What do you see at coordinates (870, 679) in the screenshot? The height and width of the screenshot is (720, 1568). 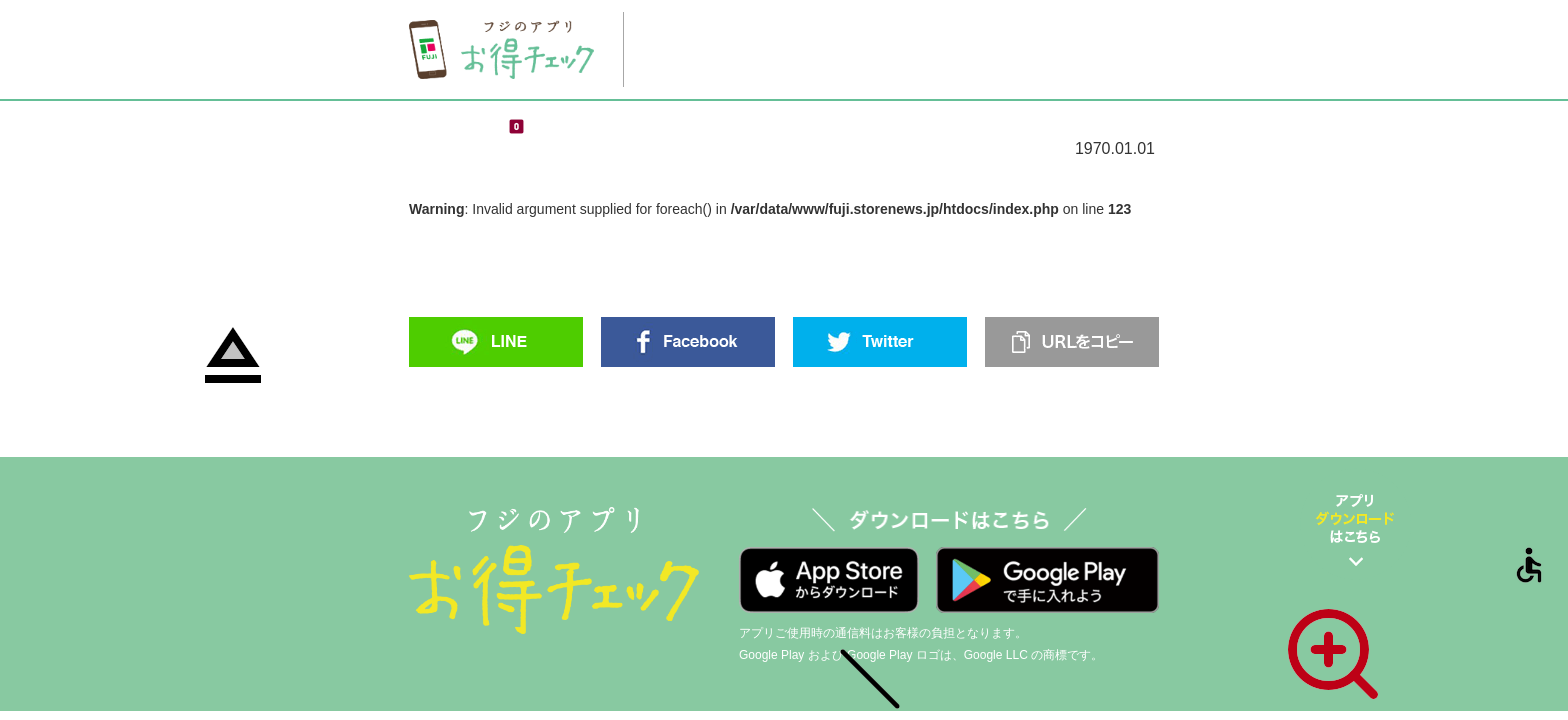 I see `indicates a disabled or unavailable feature` at bounding box center [870, 679].